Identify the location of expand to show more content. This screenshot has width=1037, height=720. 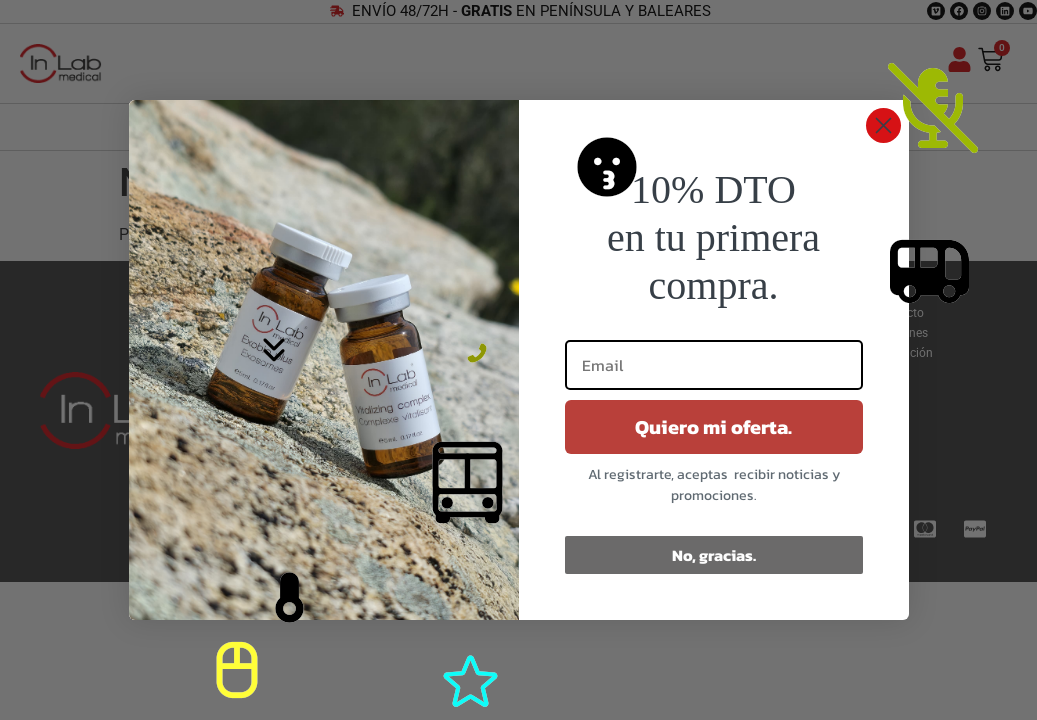
(274, 349).